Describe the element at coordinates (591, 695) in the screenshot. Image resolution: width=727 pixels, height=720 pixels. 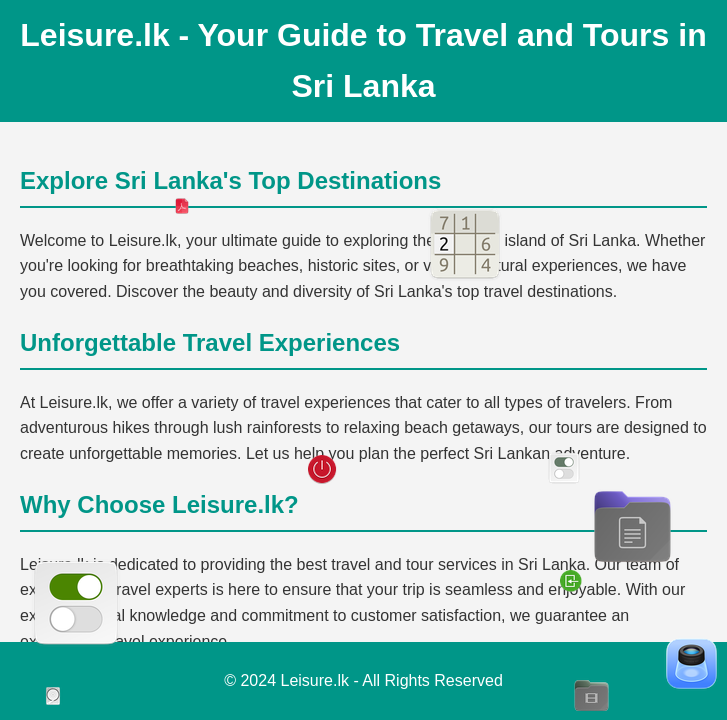
I see `open your videos folder` at that location.